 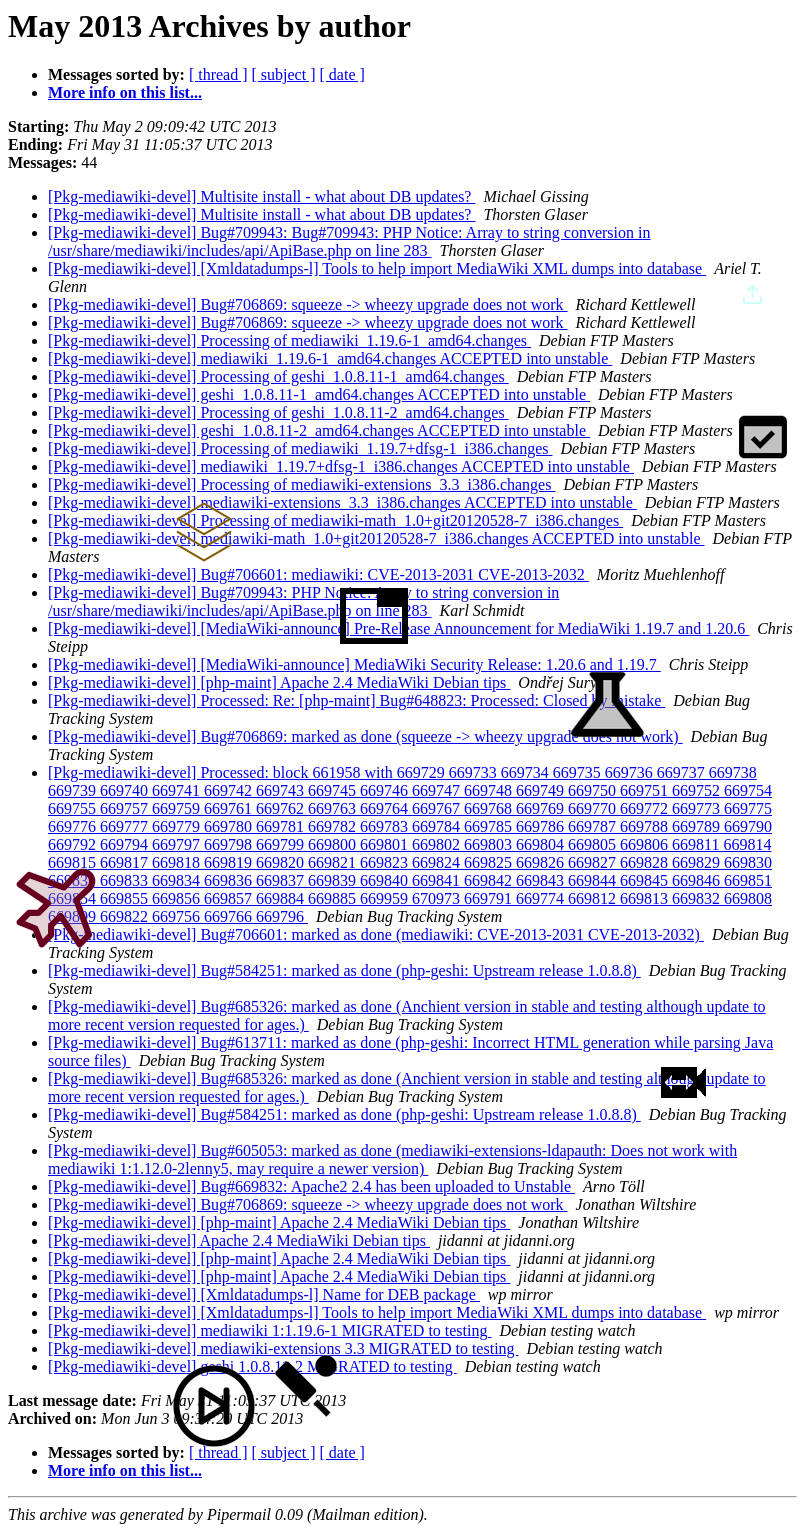 I want to click on skip to the next track or media item, so click(x=214, y=1406).